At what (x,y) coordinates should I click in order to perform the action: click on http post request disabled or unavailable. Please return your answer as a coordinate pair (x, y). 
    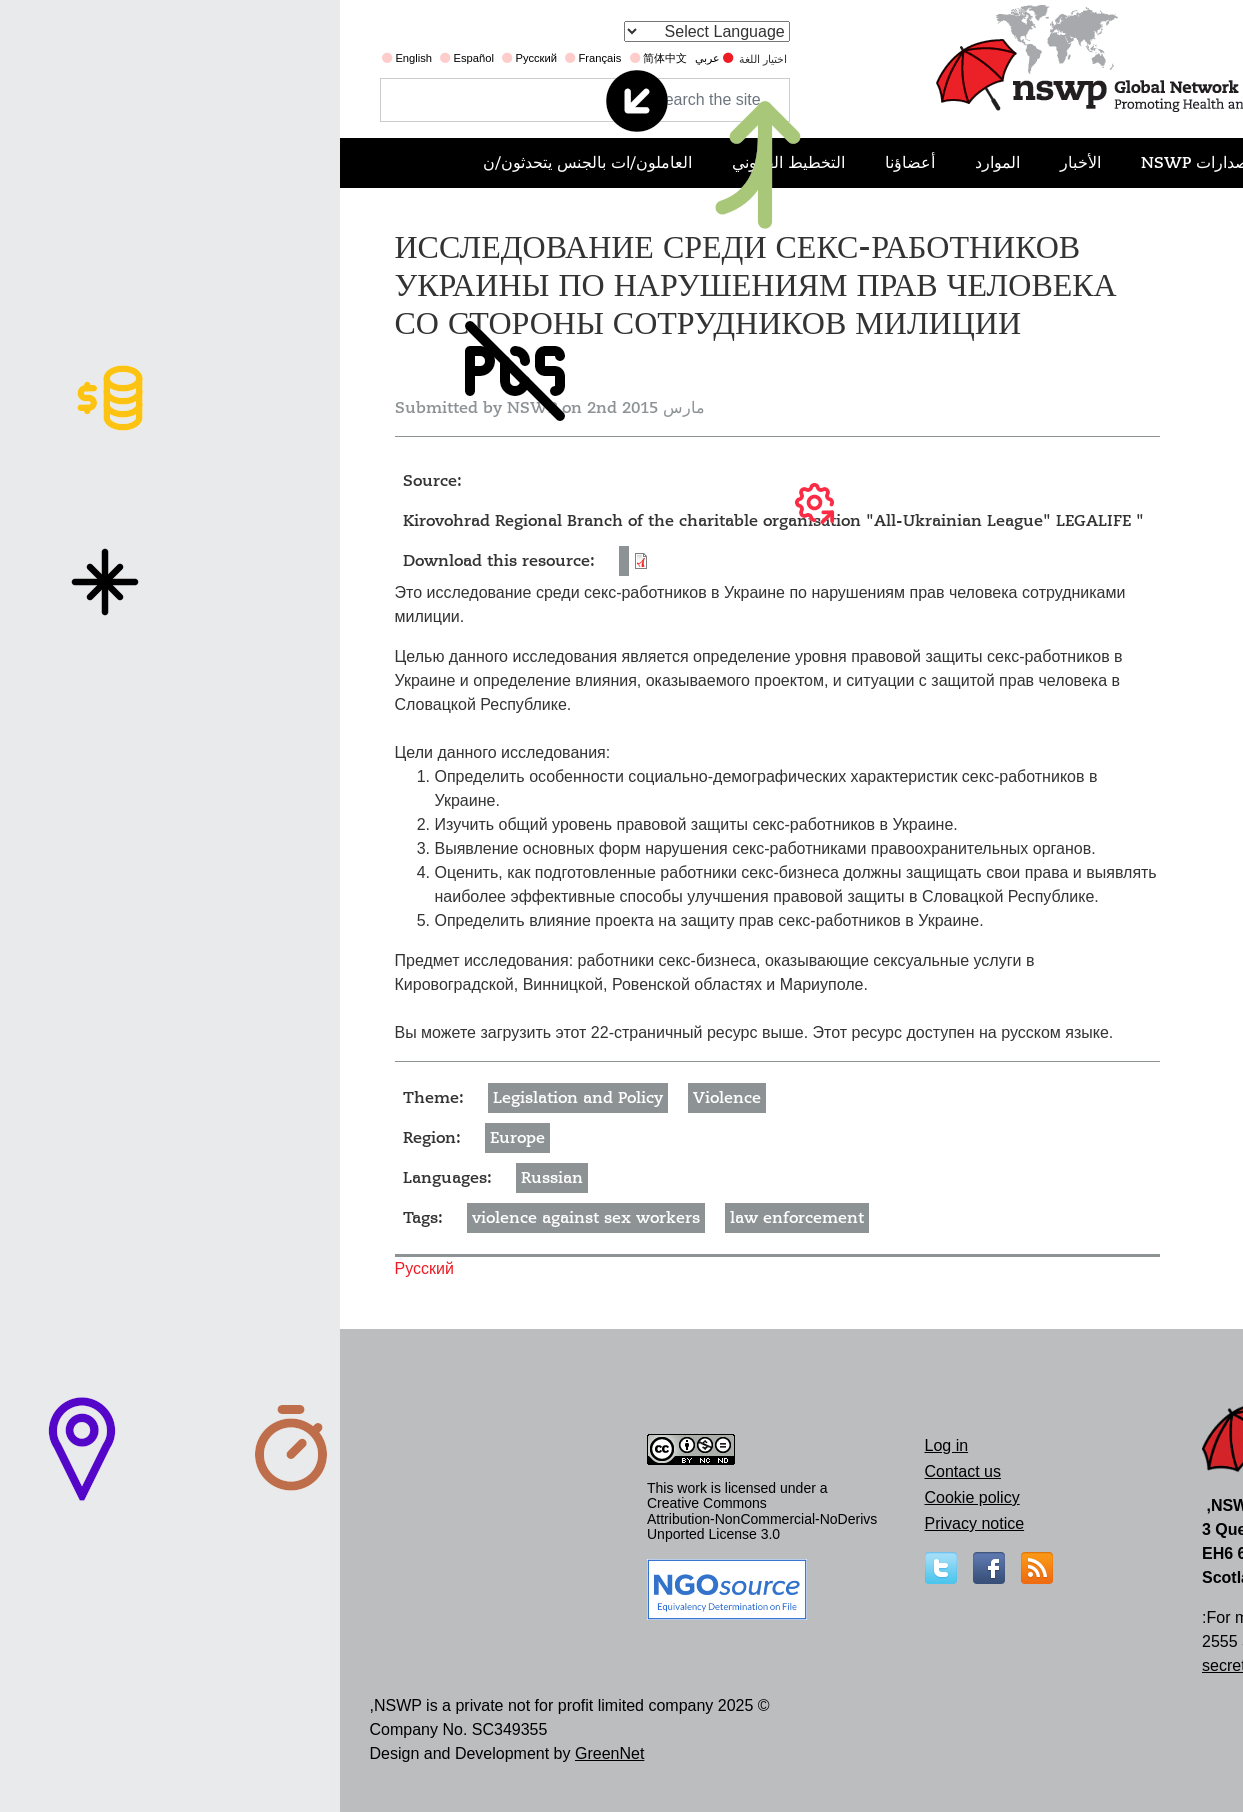
    Looking at the image, I should click on (515, 371).